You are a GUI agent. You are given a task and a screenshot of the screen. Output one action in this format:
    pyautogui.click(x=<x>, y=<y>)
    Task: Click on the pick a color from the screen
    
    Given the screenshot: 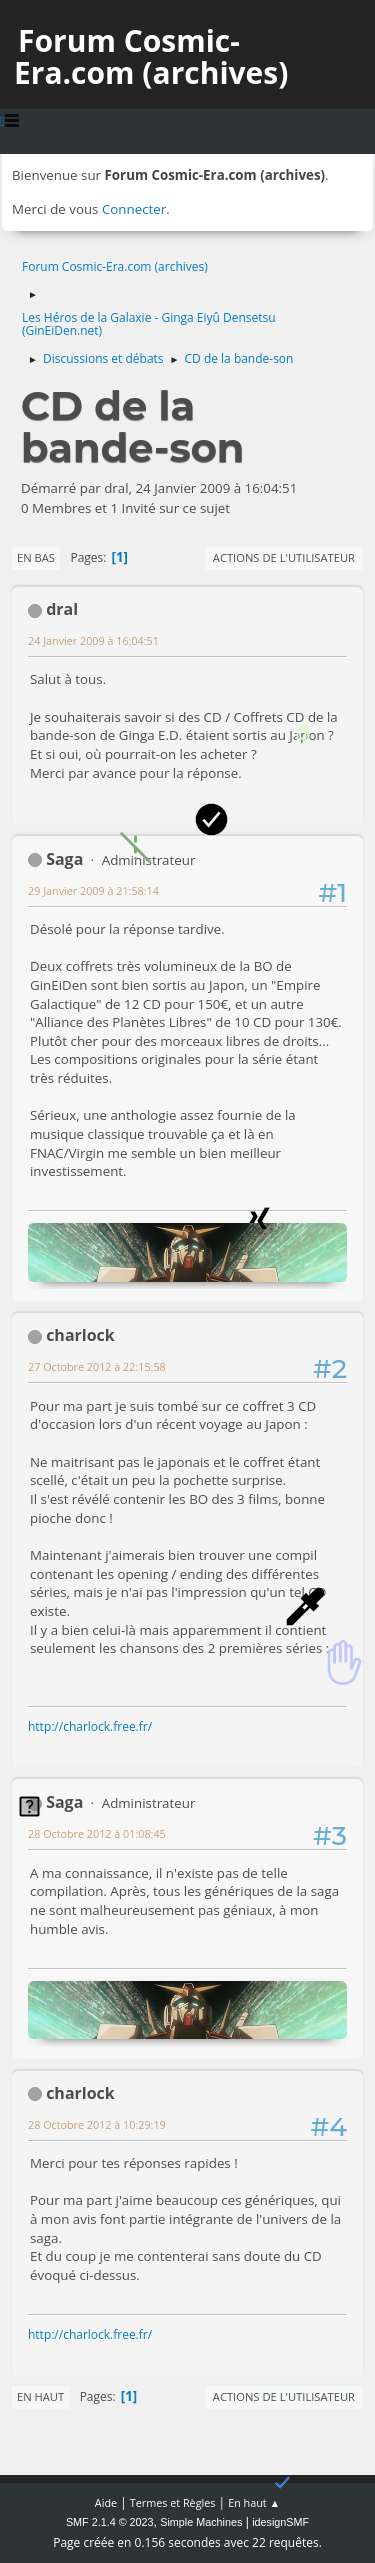 What is the action you would take?
    pyautogui.click(x=305, y=1606)
    